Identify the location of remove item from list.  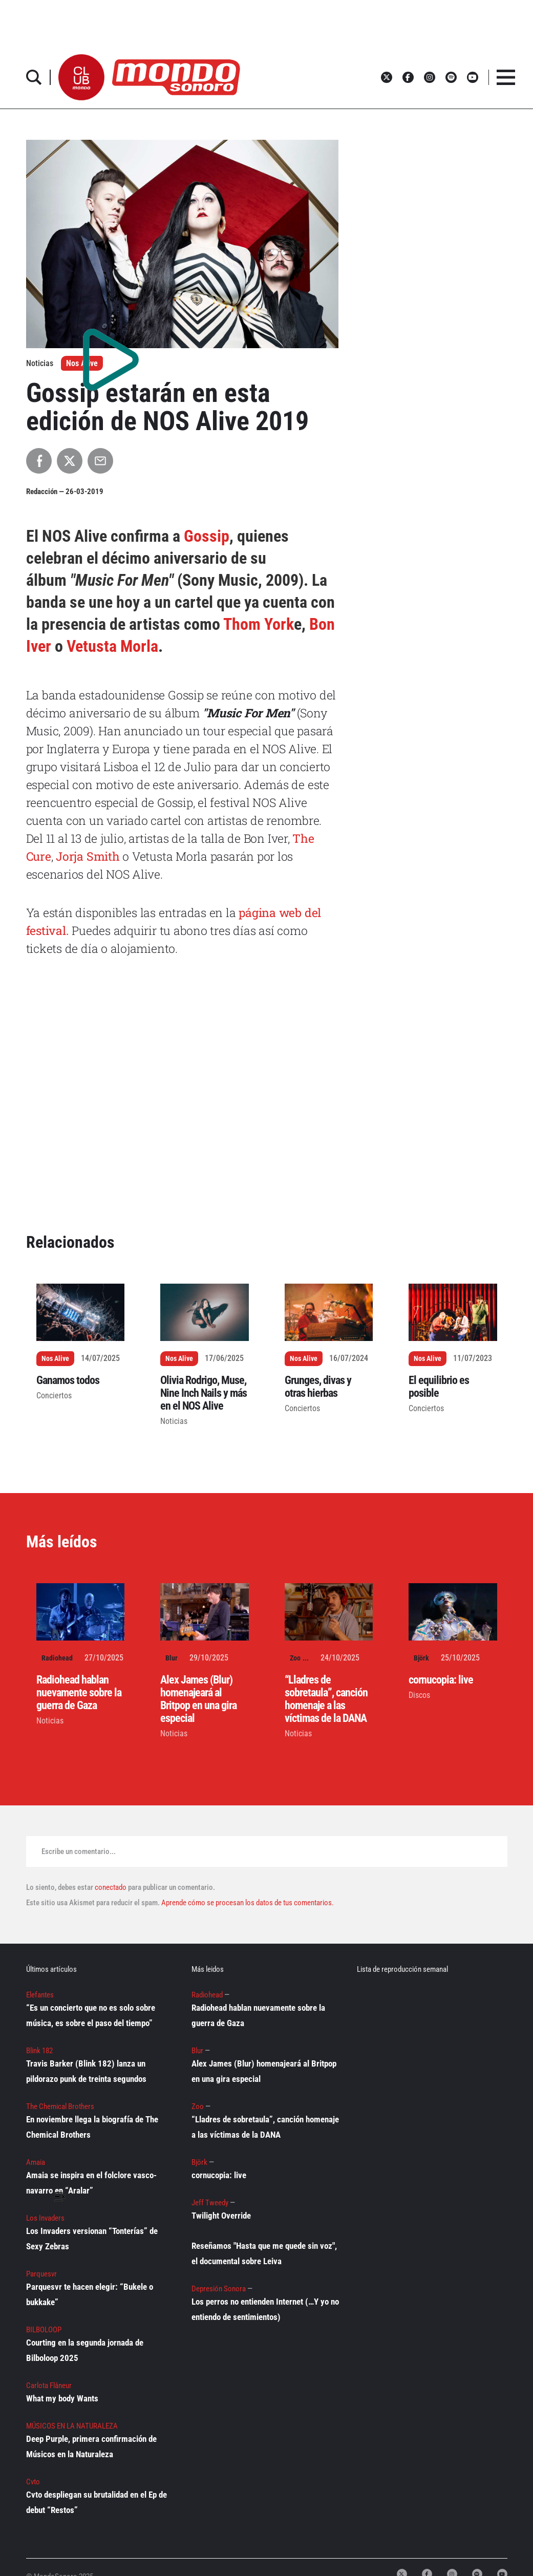
(60, 2197).